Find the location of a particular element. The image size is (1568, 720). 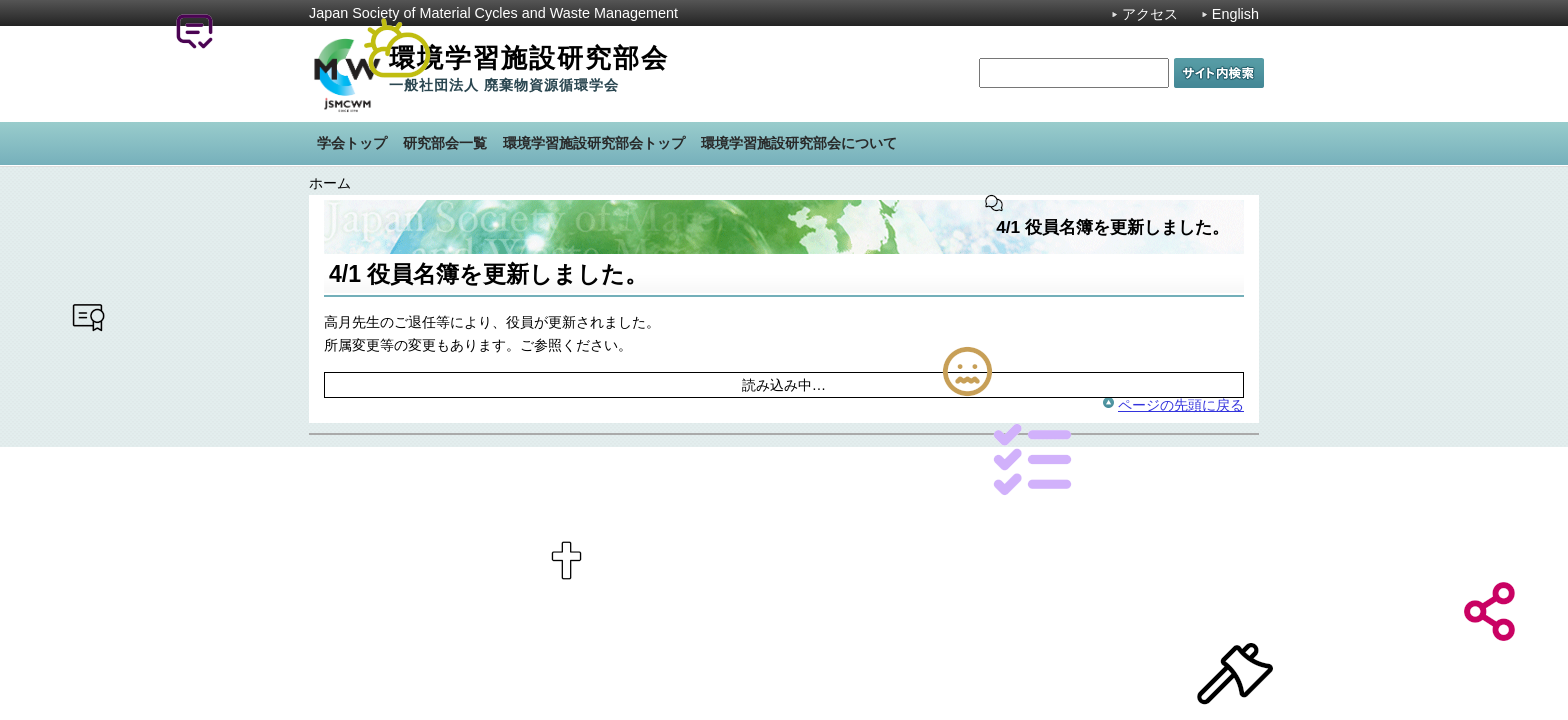

share content to social networks is located at coordinates (1491, 611).